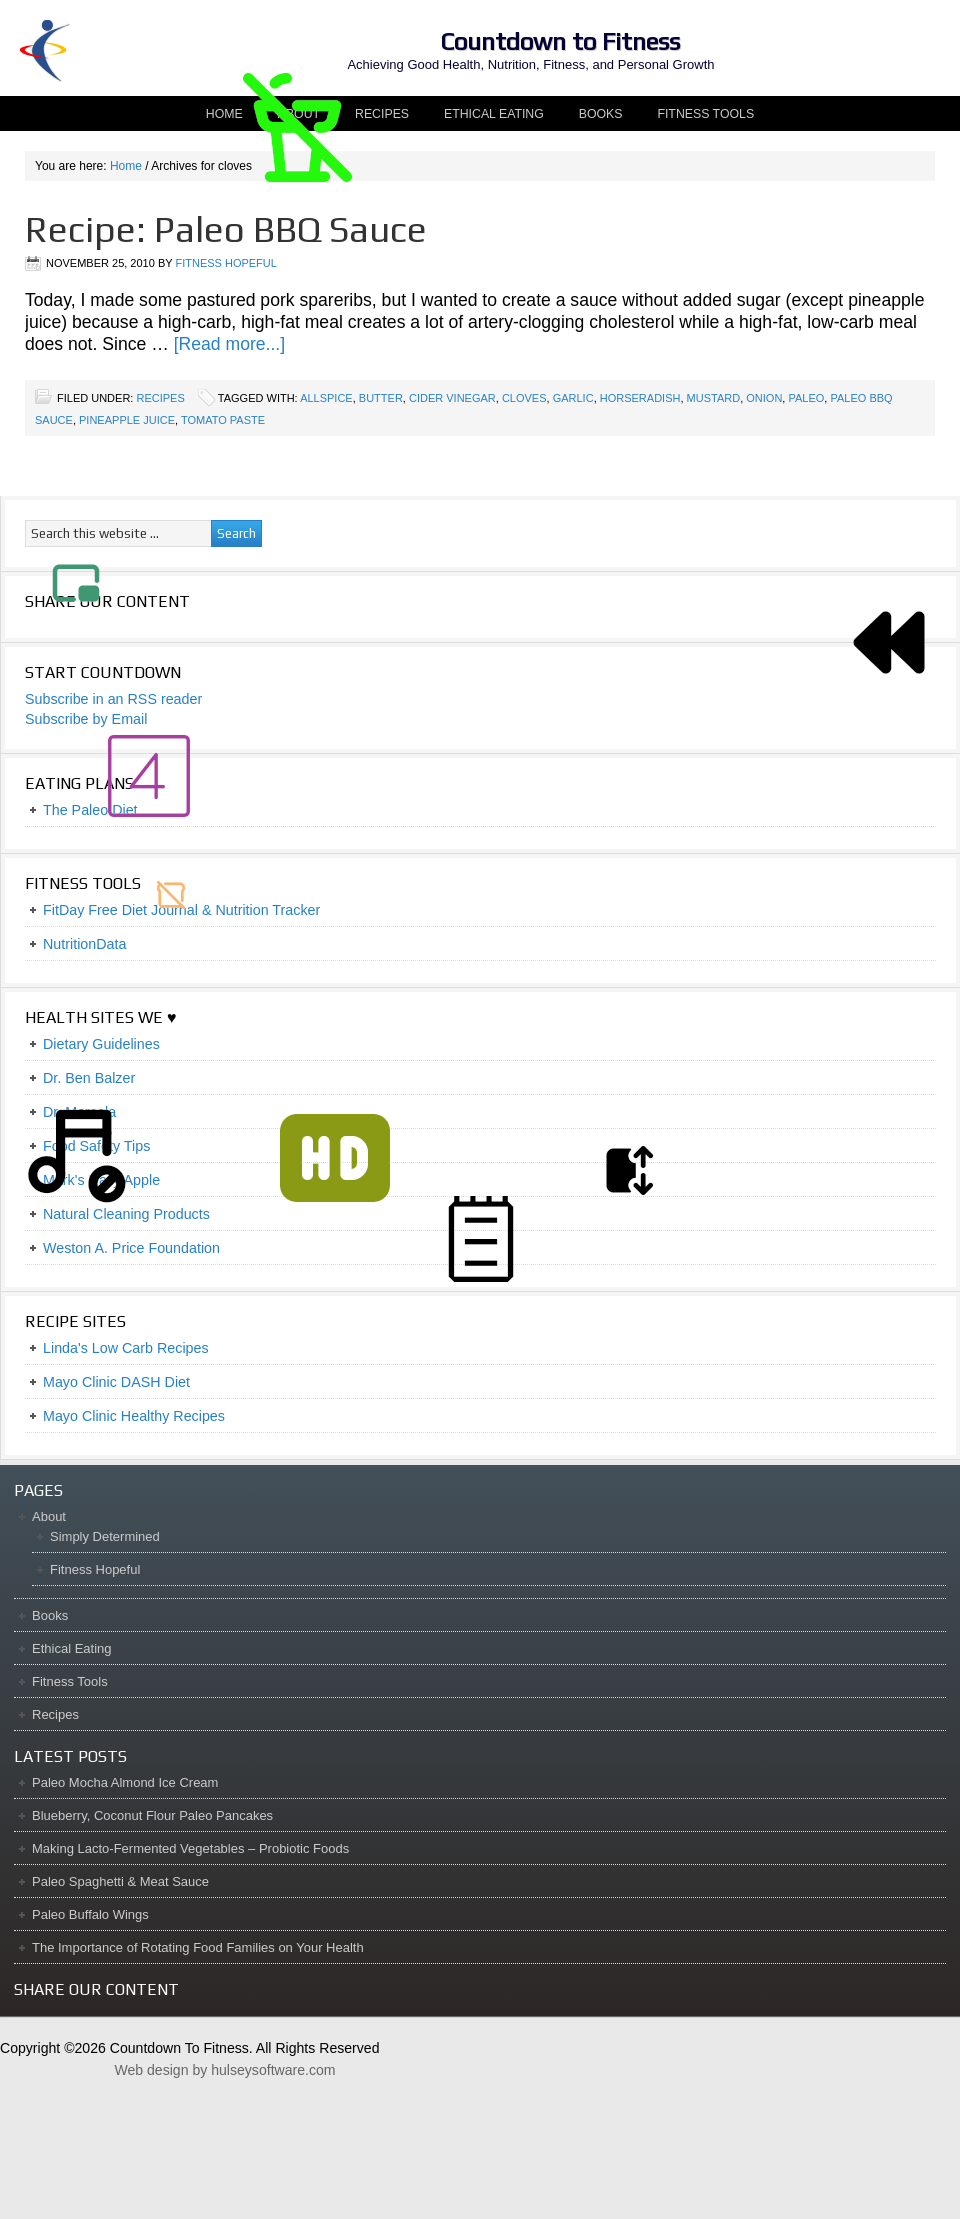 This screenshot has height=2219, width=960. Describe the element at coordinates (628, 1170) in the screenshot. I see `auto-adjust content height to fit container` at that location.